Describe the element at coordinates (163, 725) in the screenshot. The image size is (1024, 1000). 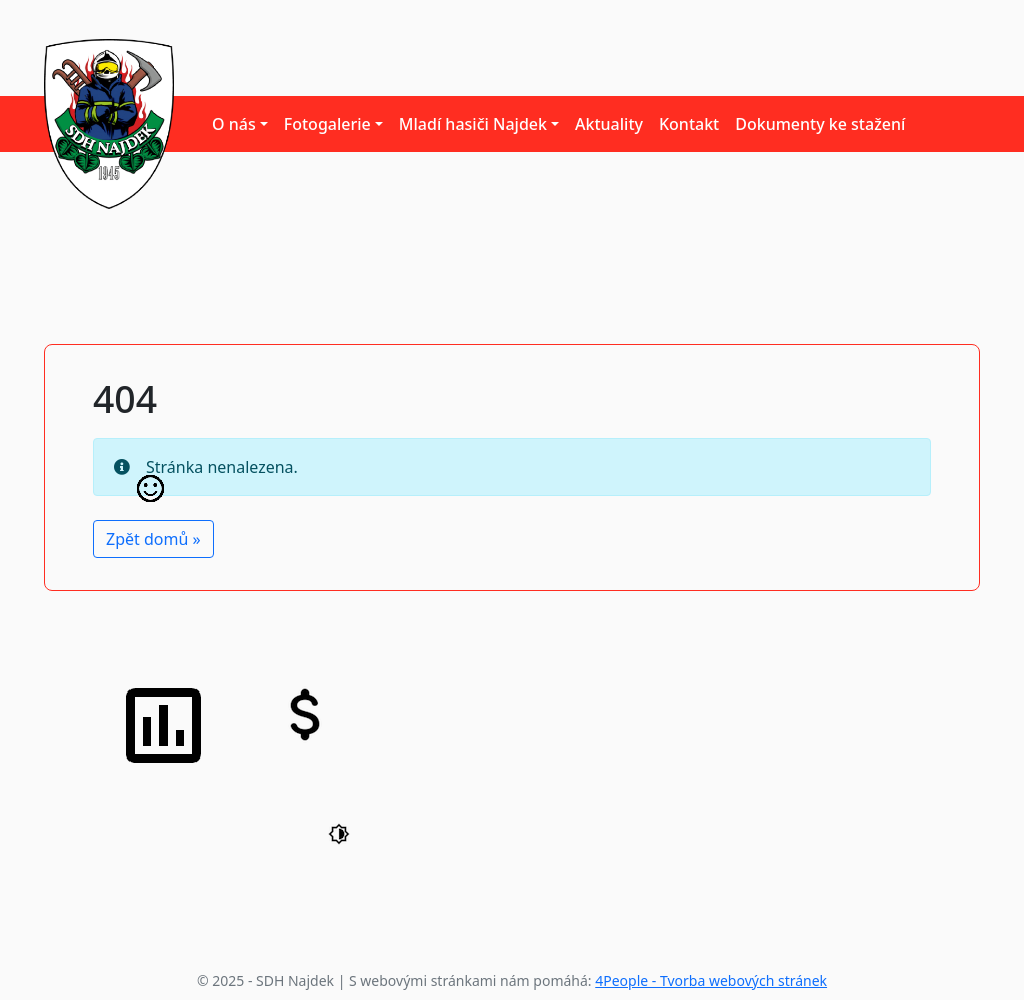
I see `view poll results` at that location.